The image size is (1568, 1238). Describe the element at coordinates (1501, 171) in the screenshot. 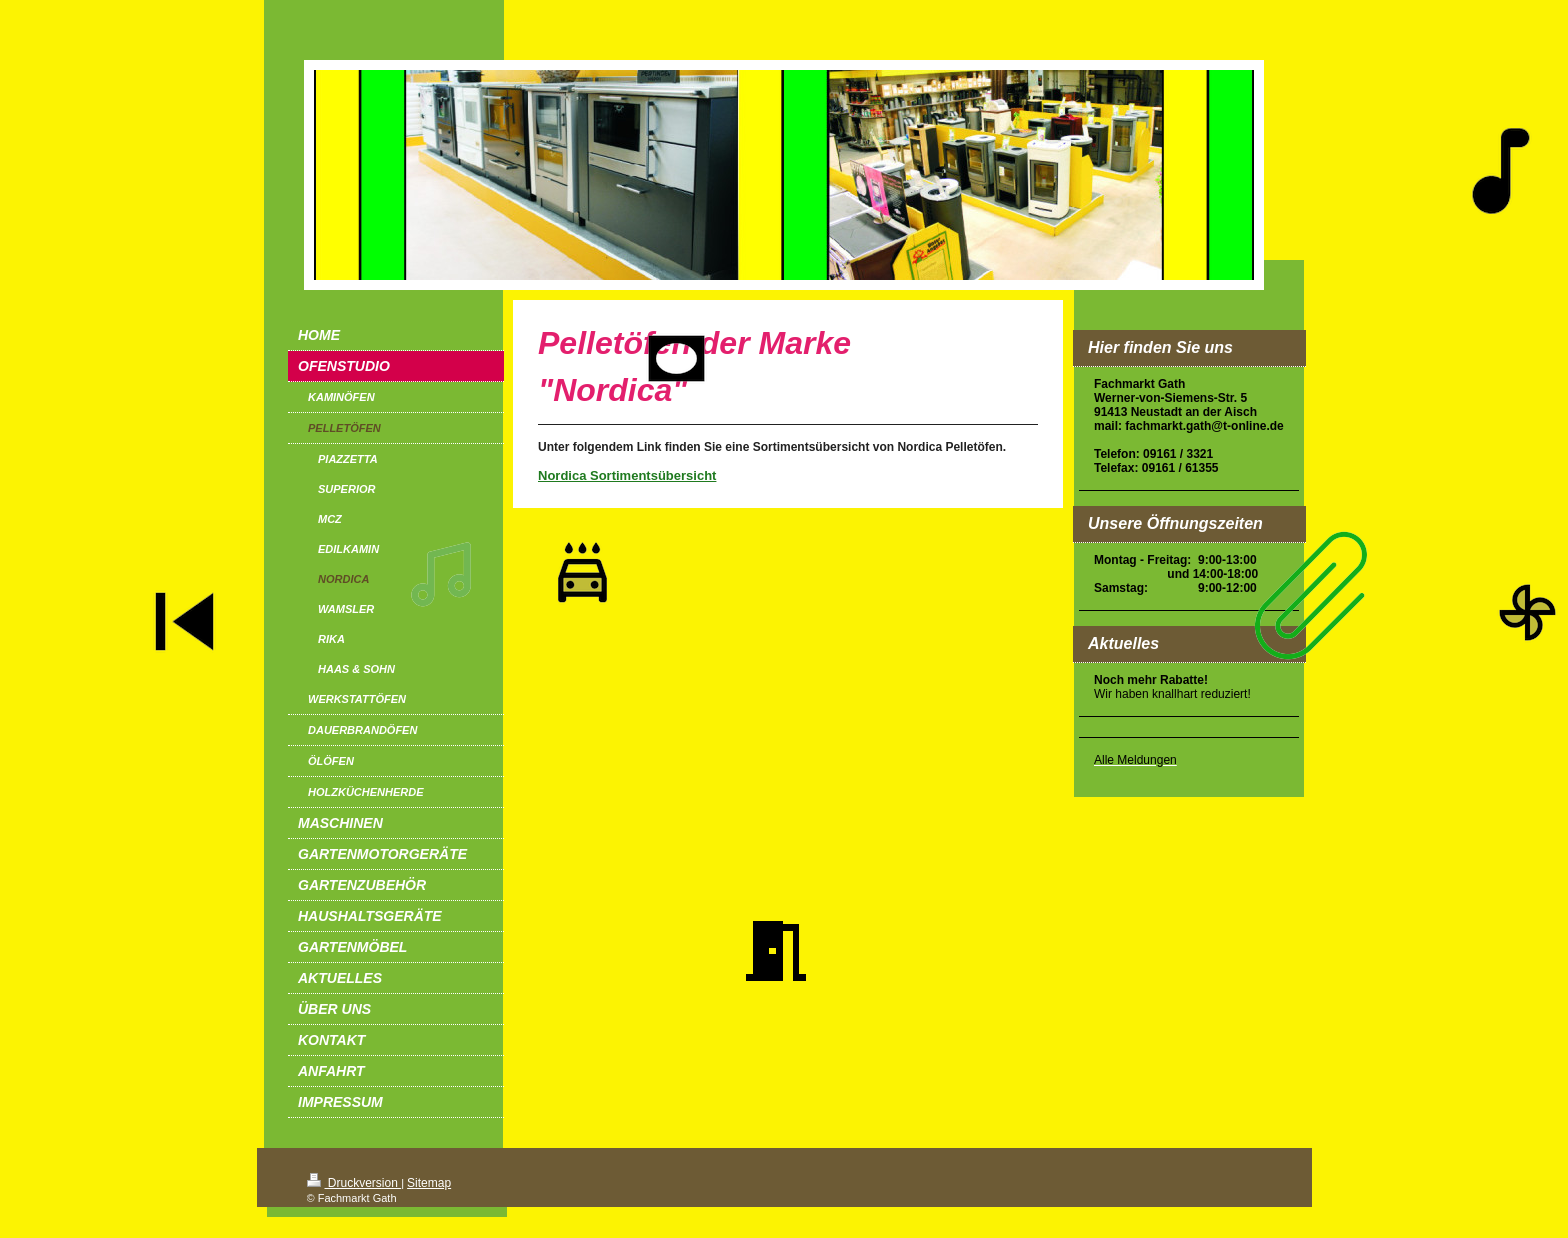

I see `access music or audio player` at that location.